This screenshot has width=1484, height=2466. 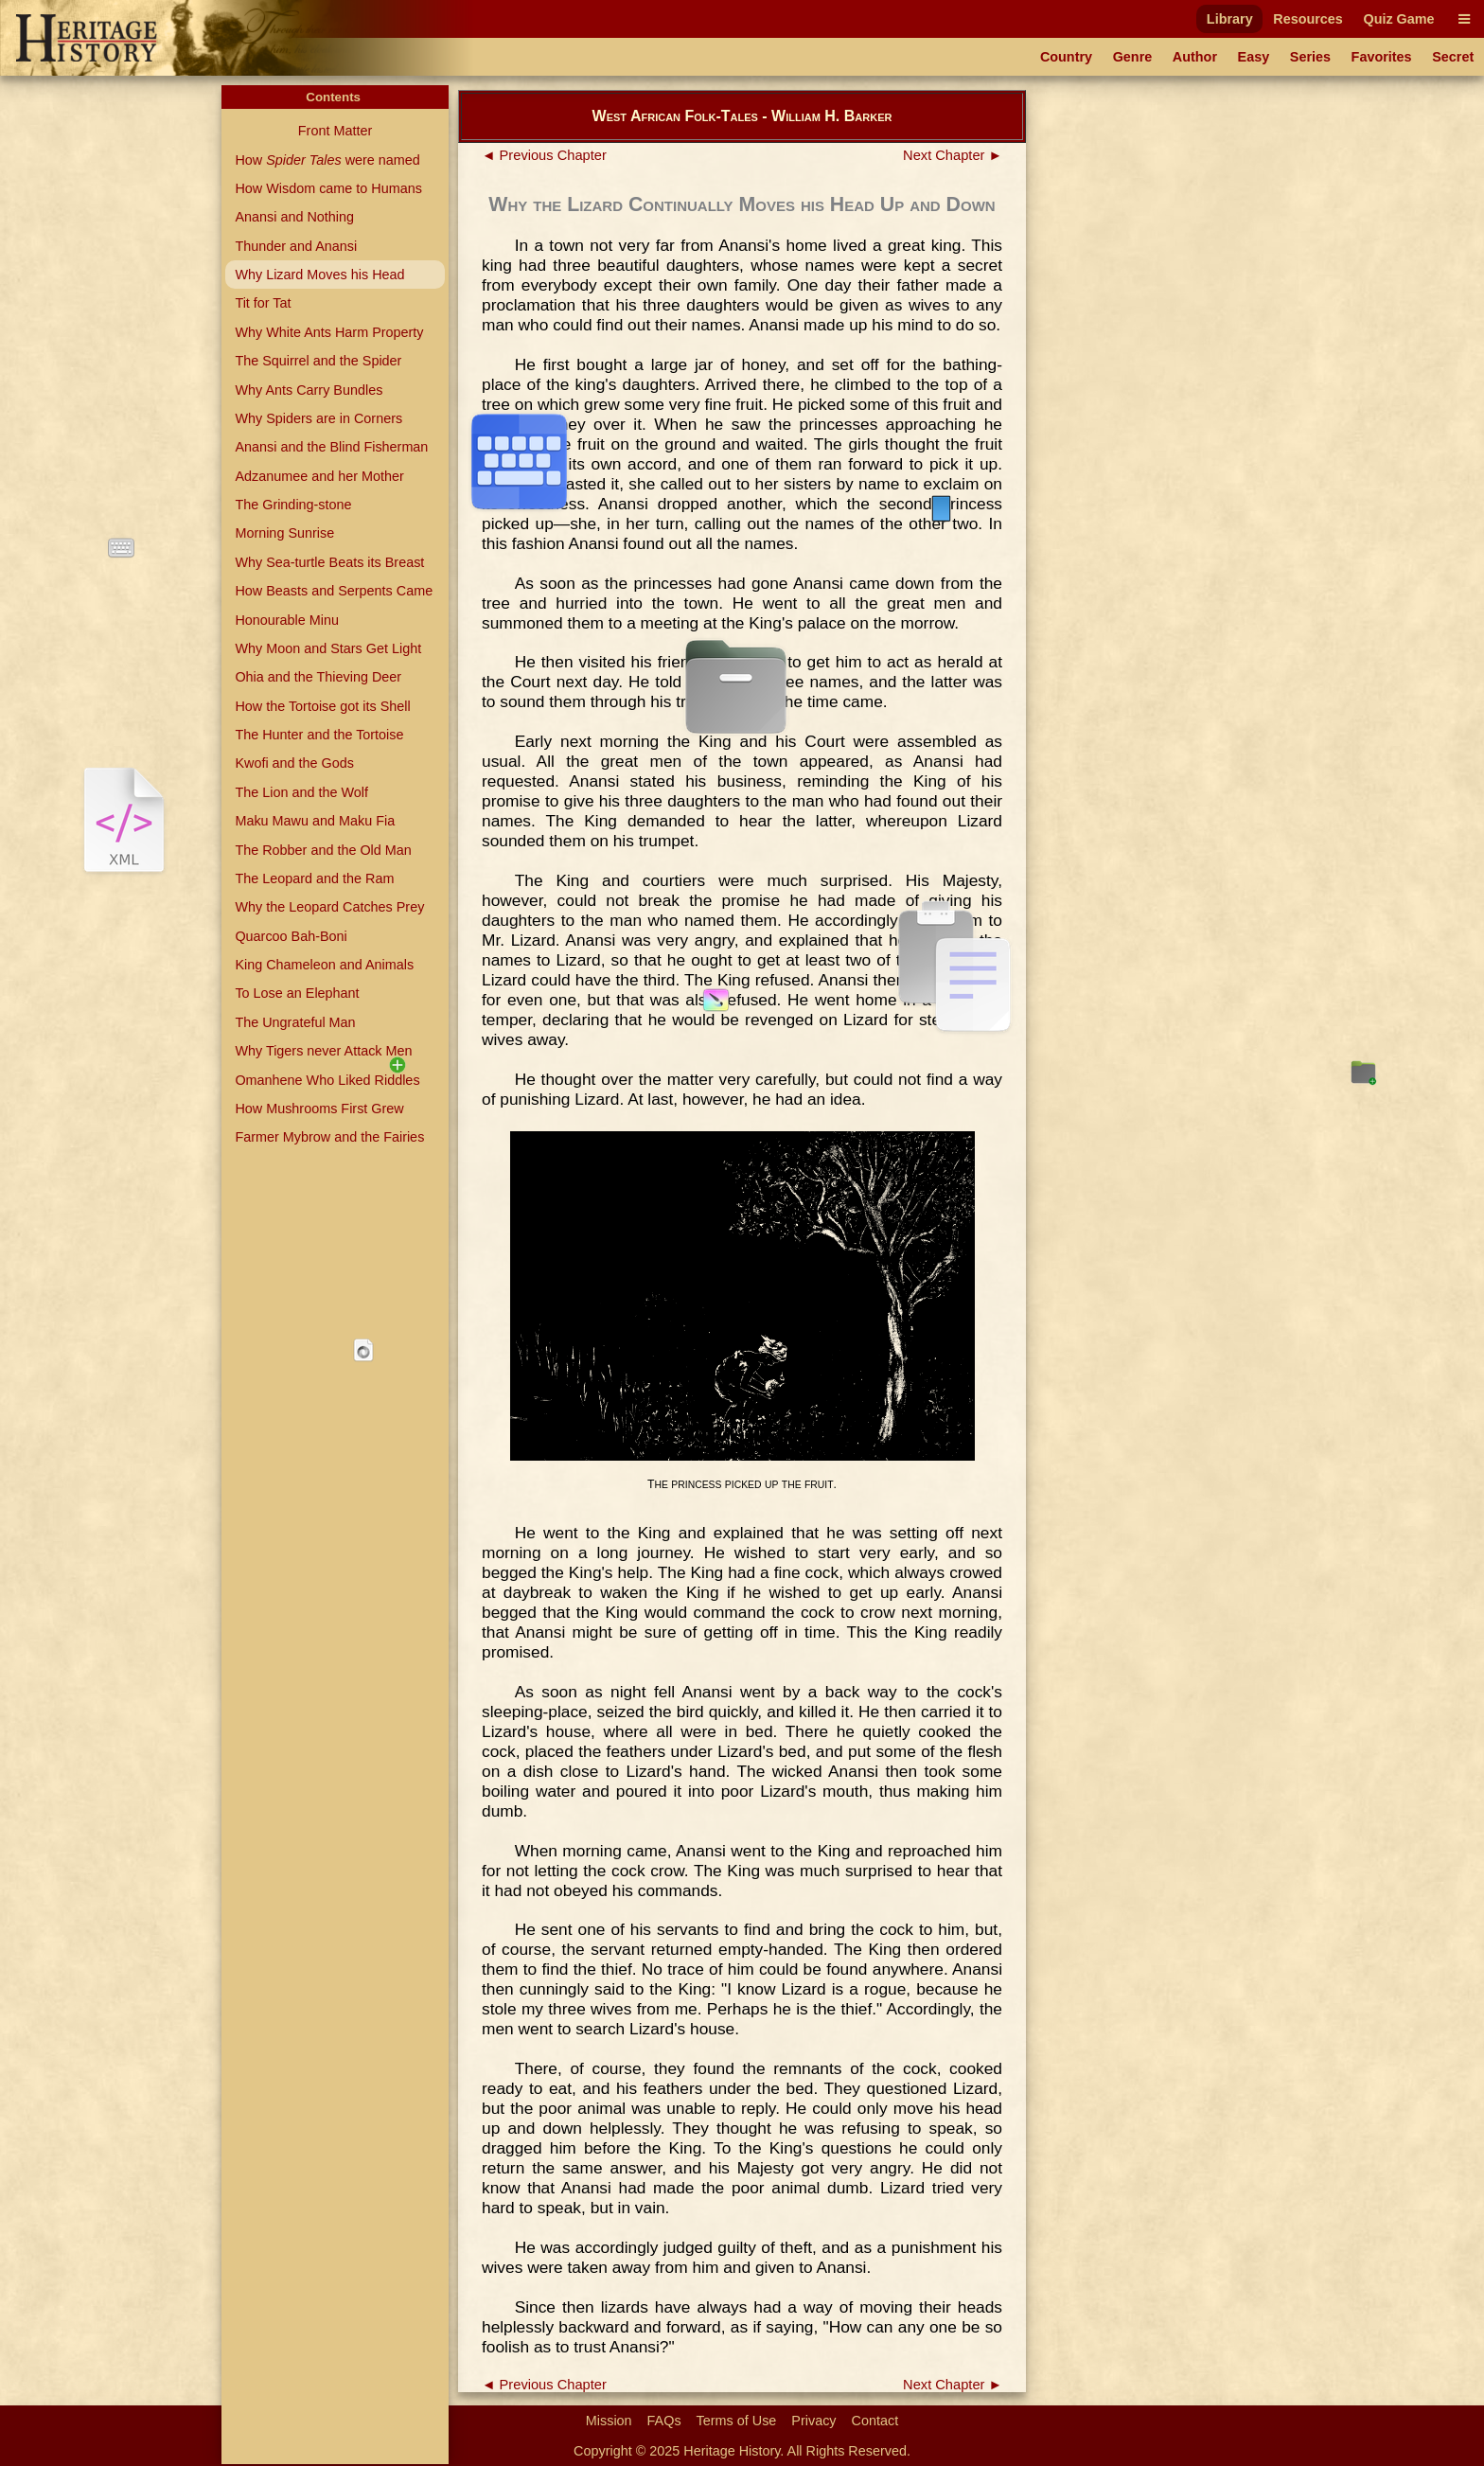 I want to click on open a Krita project file, so click(x=716, y=999).